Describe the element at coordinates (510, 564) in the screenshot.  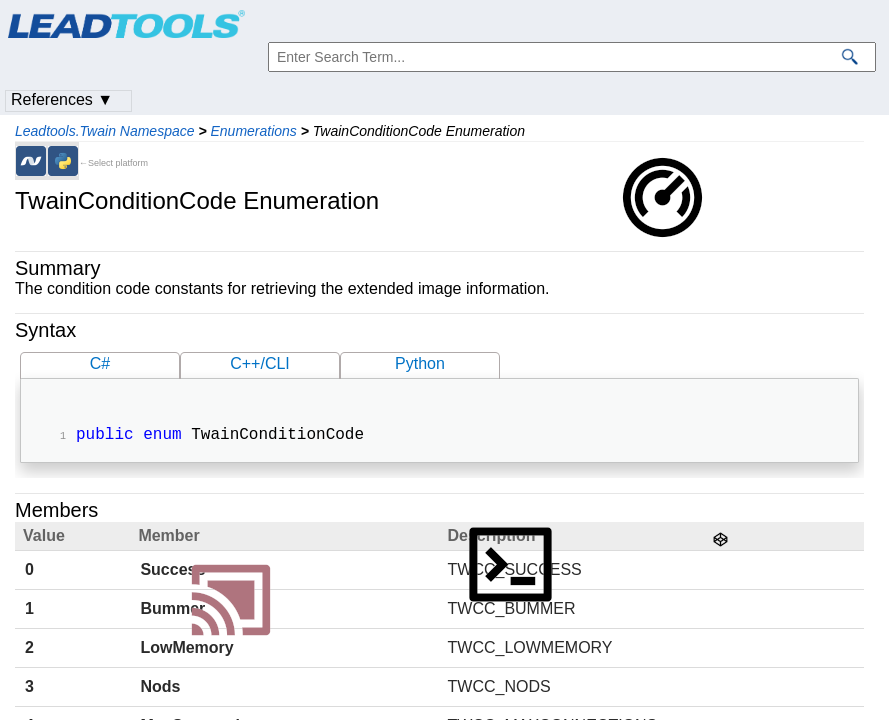
I see `open terminal or command line interface` at that location.